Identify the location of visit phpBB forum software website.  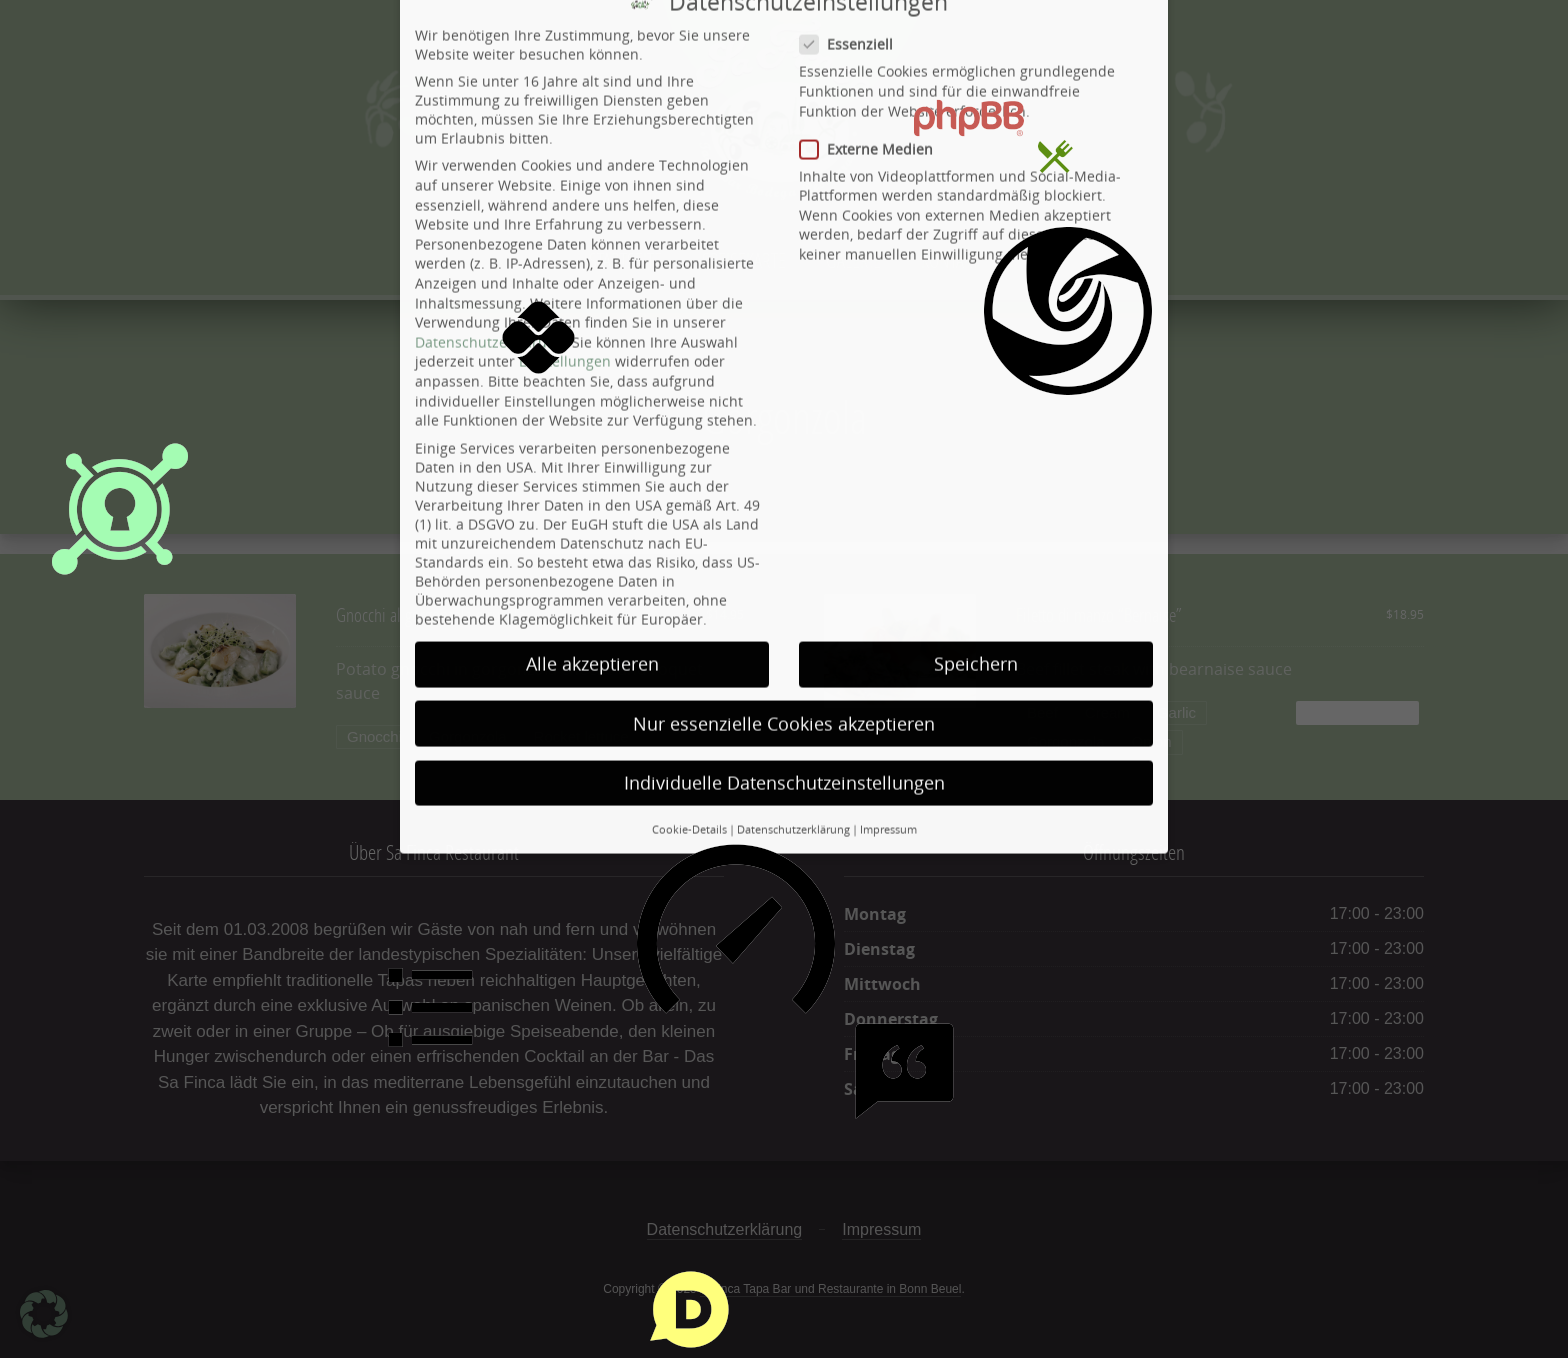
(969, 118).